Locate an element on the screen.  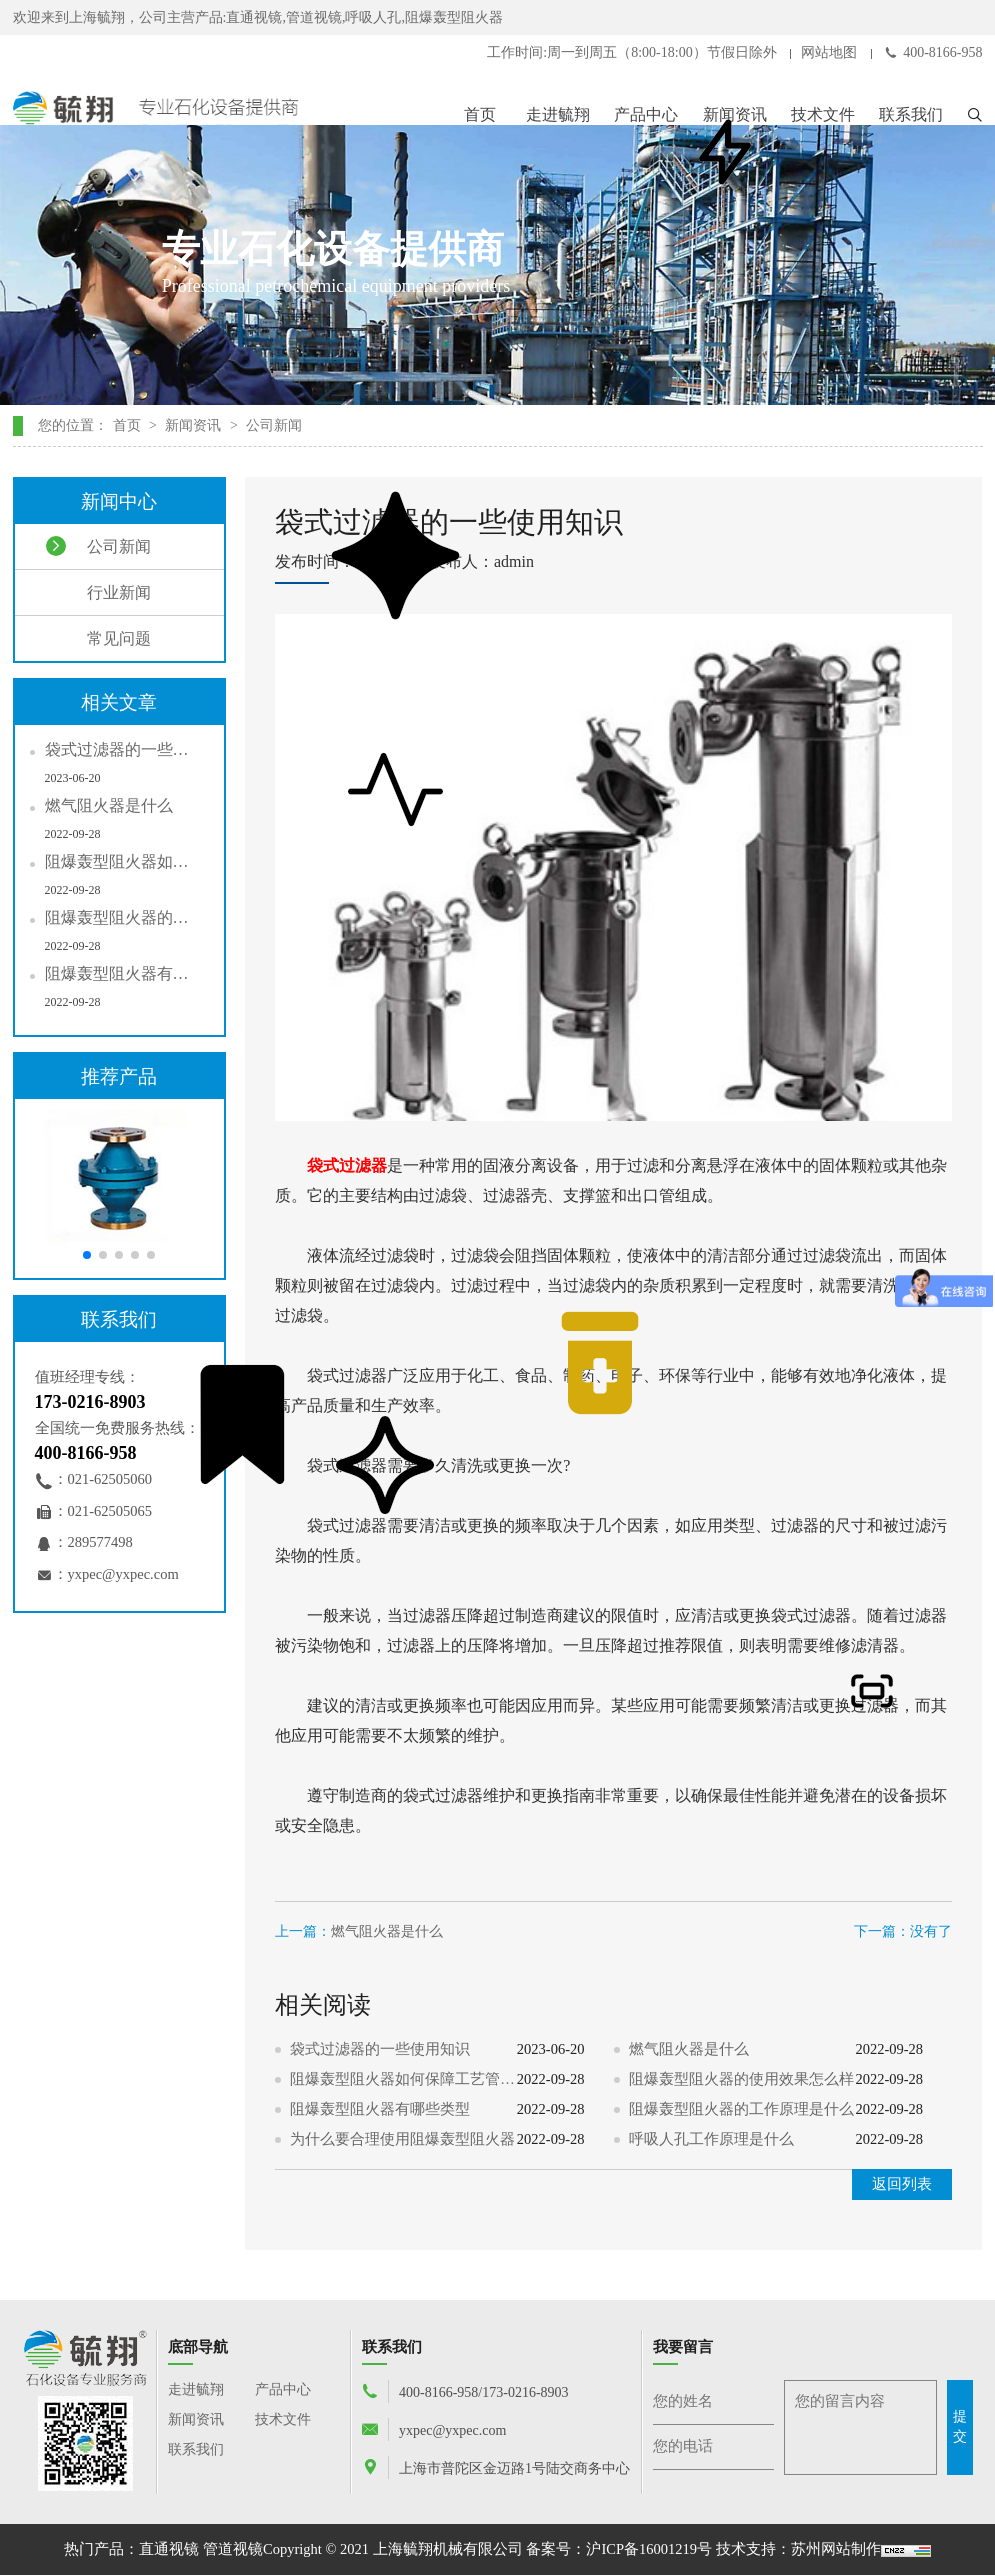
indicates a saved or bookmarked item is located at coordinates (242, 1424).